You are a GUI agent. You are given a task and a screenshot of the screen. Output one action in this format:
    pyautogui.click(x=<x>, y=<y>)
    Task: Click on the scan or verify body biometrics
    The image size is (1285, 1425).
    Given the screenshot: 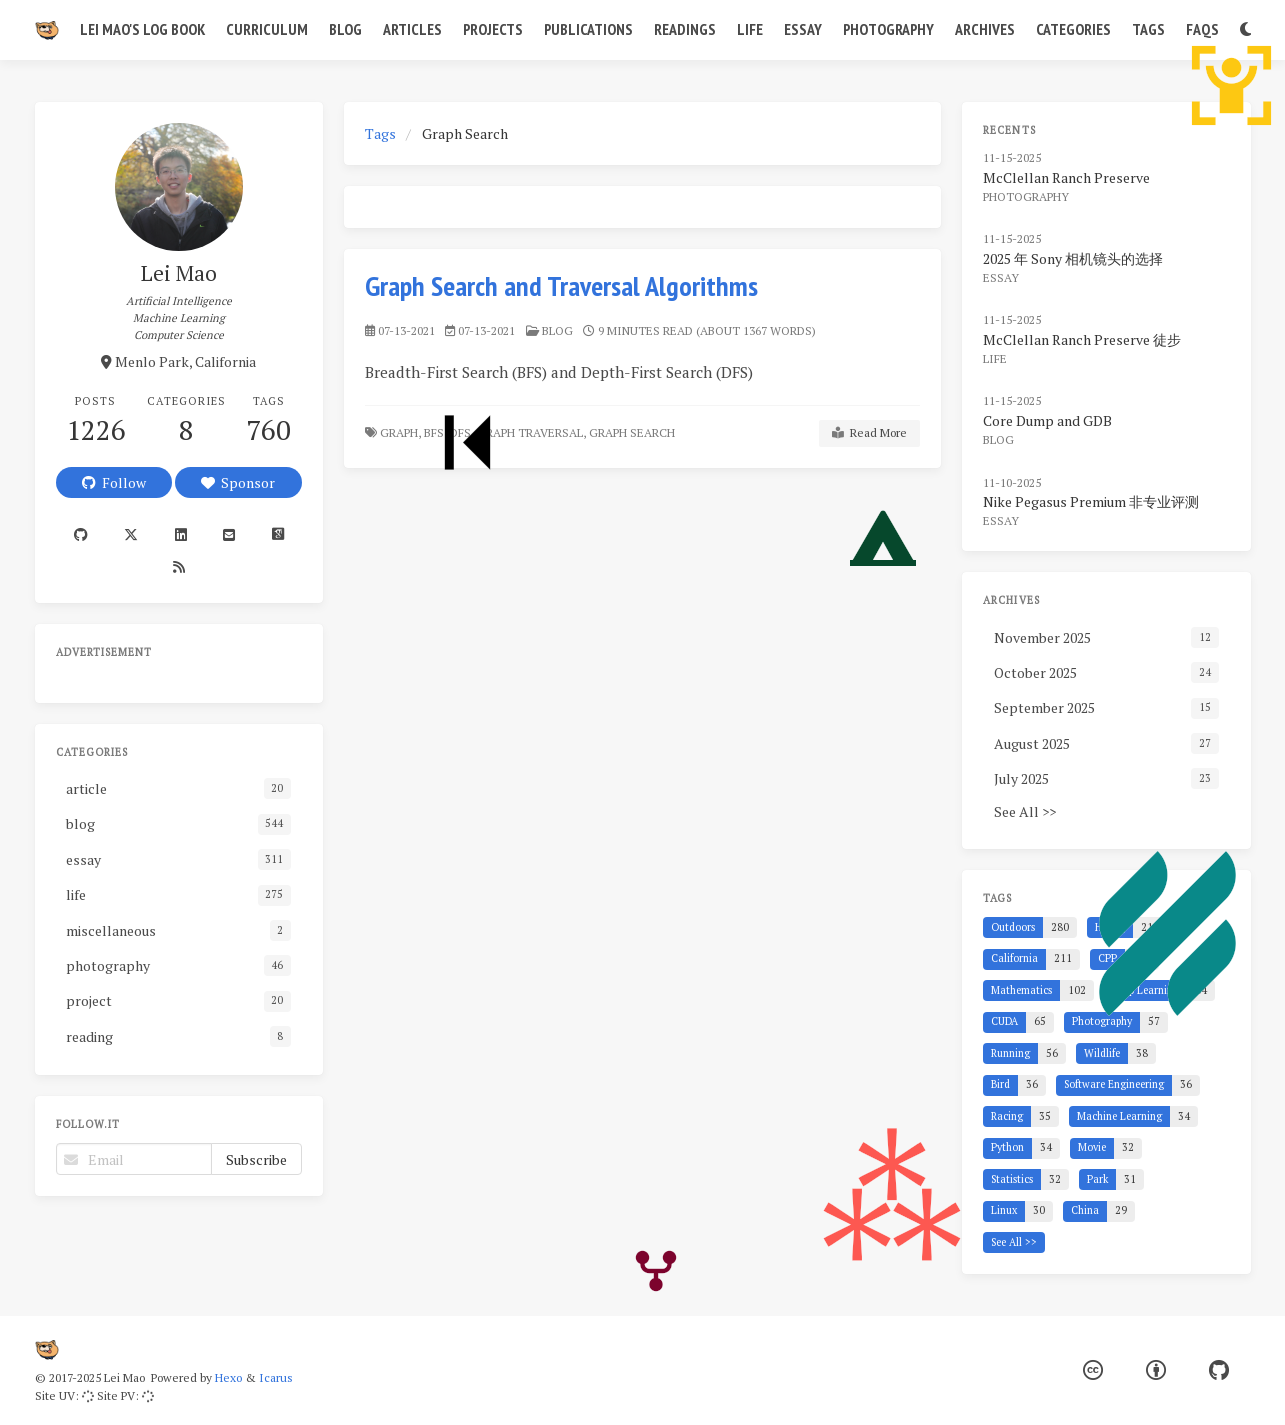 What is the action you would take?
    pyautogui.click(x=1231, y=85)
    